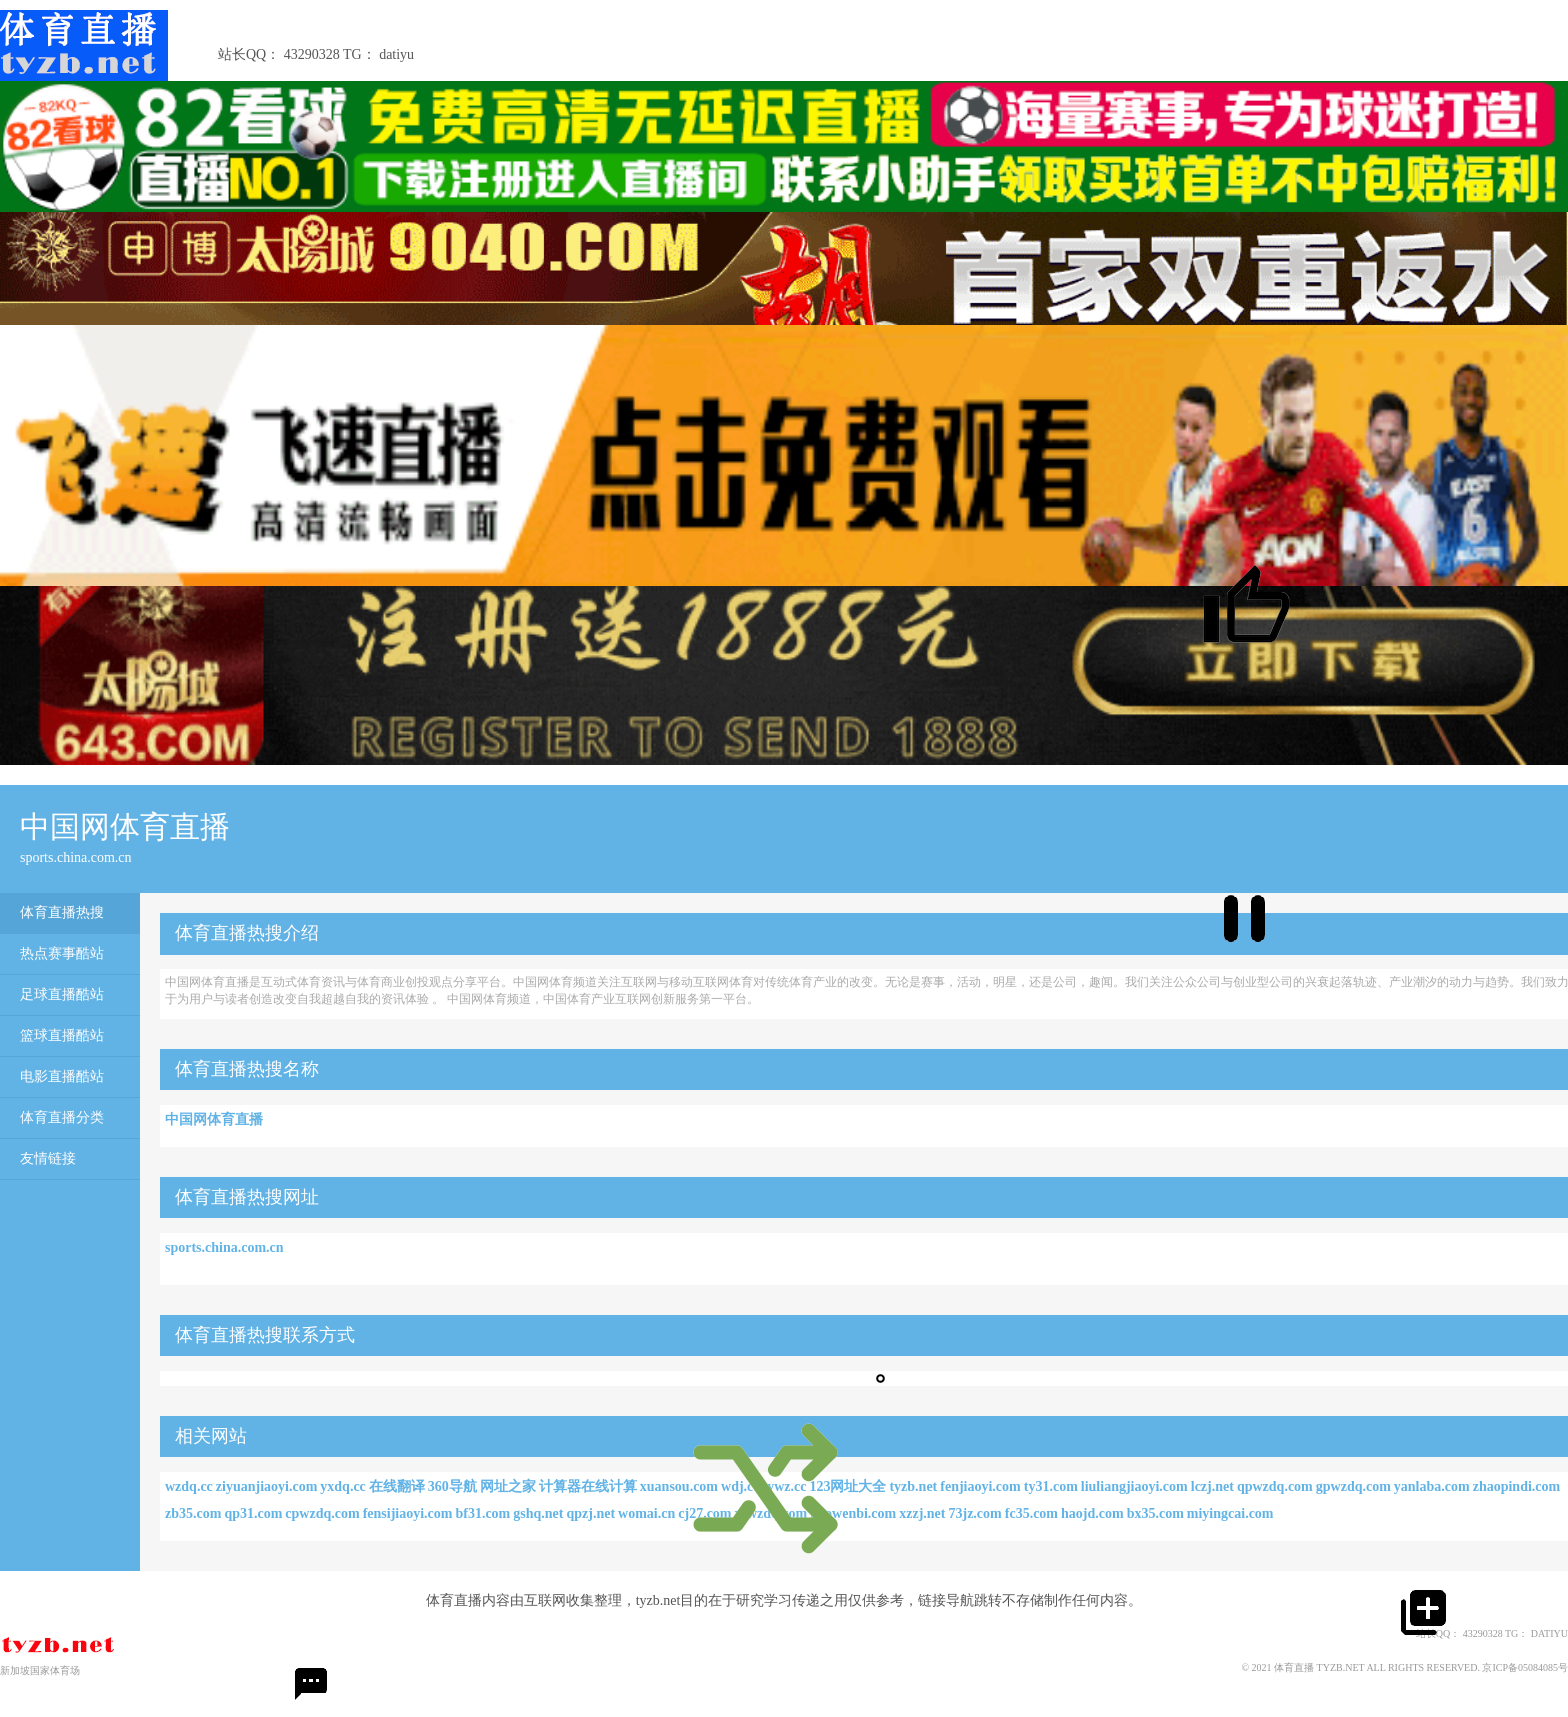 The height and width of the screenshot is (1717, 1568). I want to click on unselected radio button option, so click(880, 1378).